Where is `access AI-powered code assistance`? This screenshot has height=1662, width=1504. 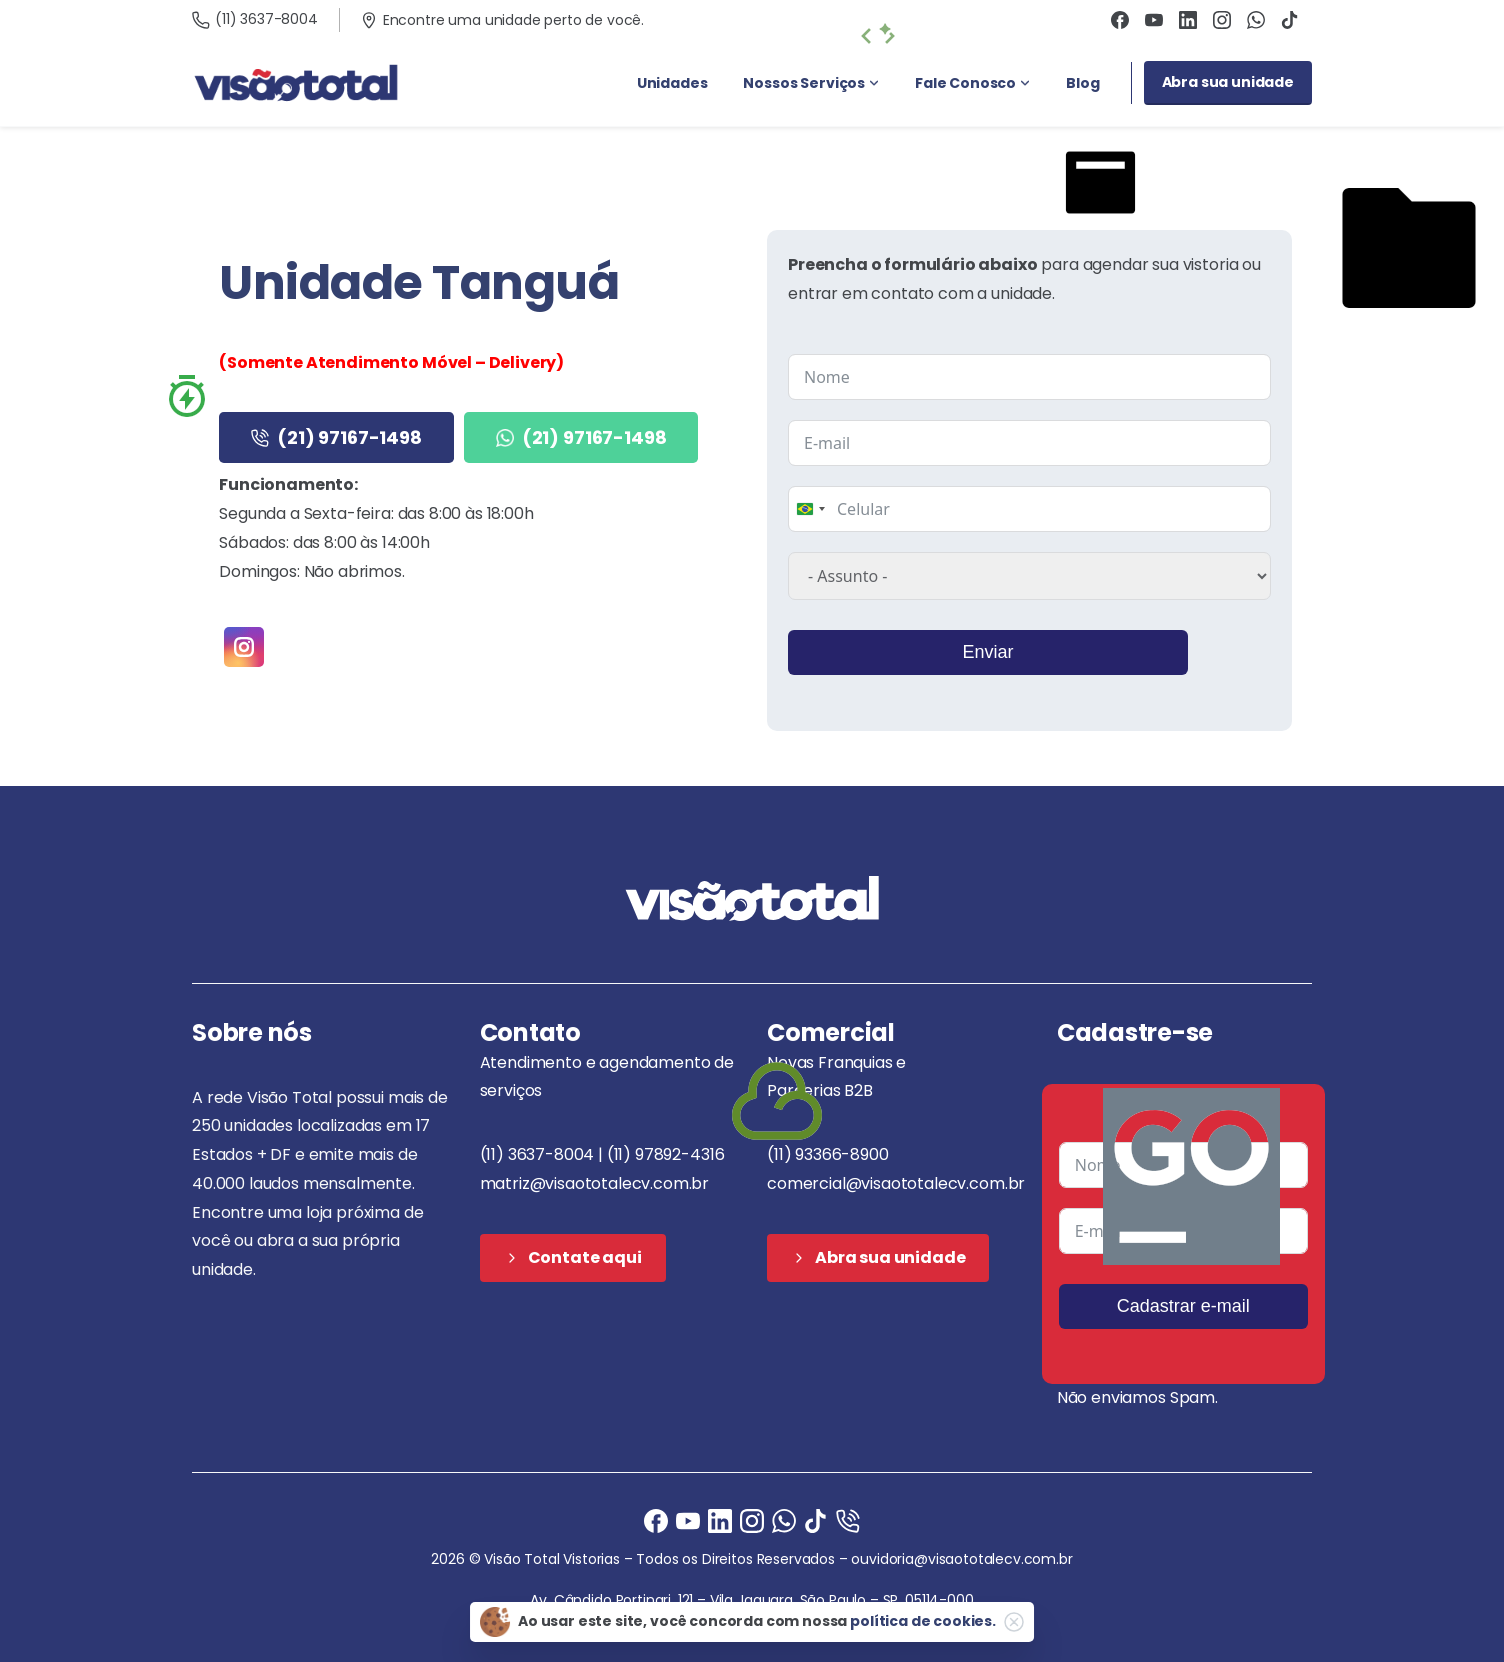 access AI-powered code assistance is located at coordinates (878, 36).